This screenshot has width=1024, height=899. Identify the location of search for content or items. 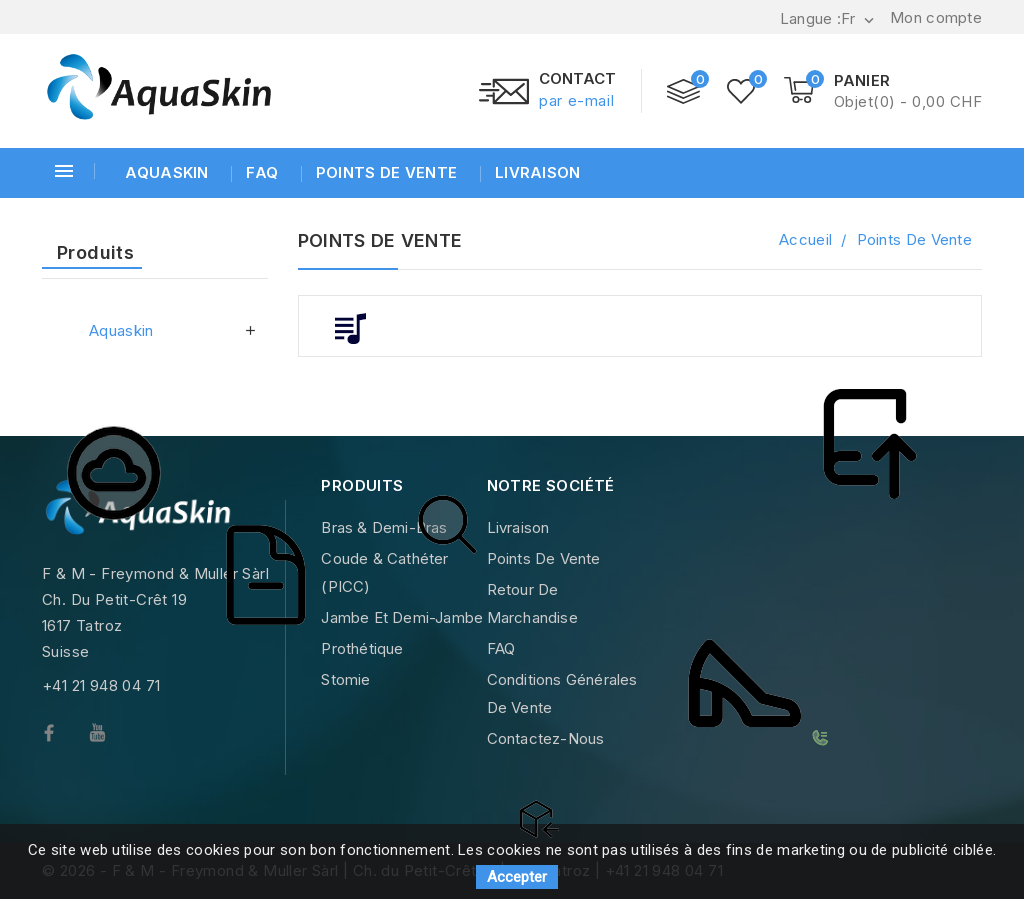
(447, 524).